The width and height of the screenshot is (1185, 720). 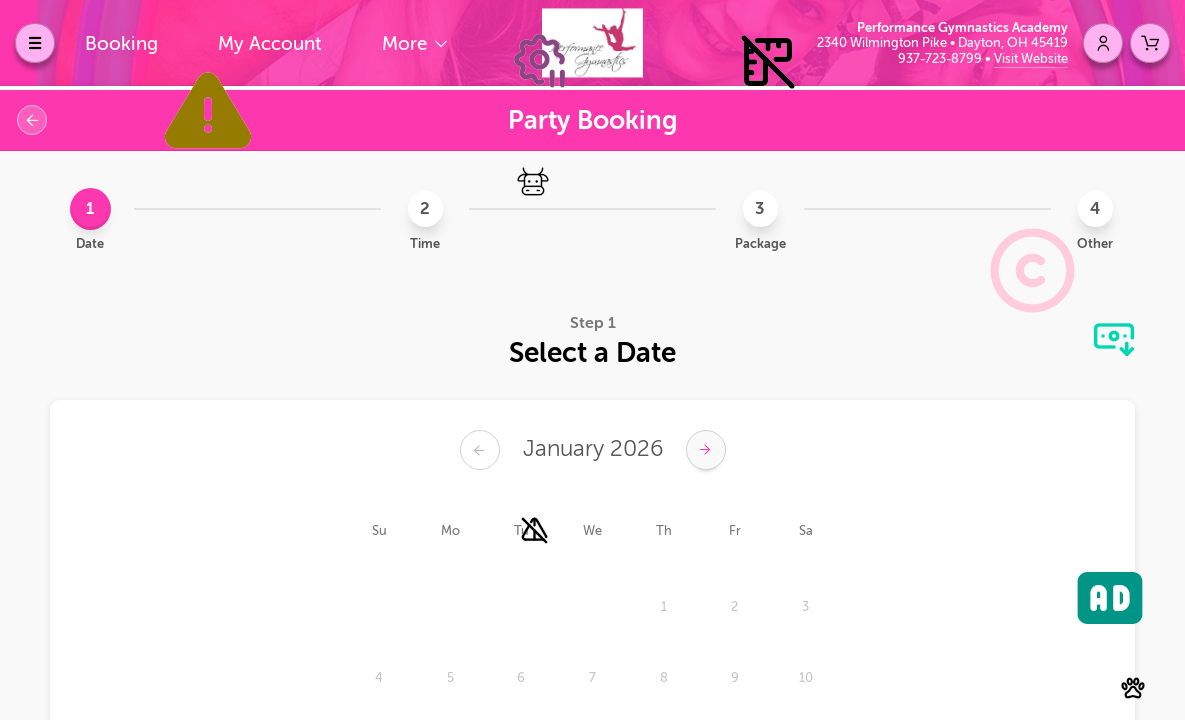 What do you see at coordinates (1133, 688) in the screenshot?
I see `access pet-related features or settings` at bounding box center [1133, 688].